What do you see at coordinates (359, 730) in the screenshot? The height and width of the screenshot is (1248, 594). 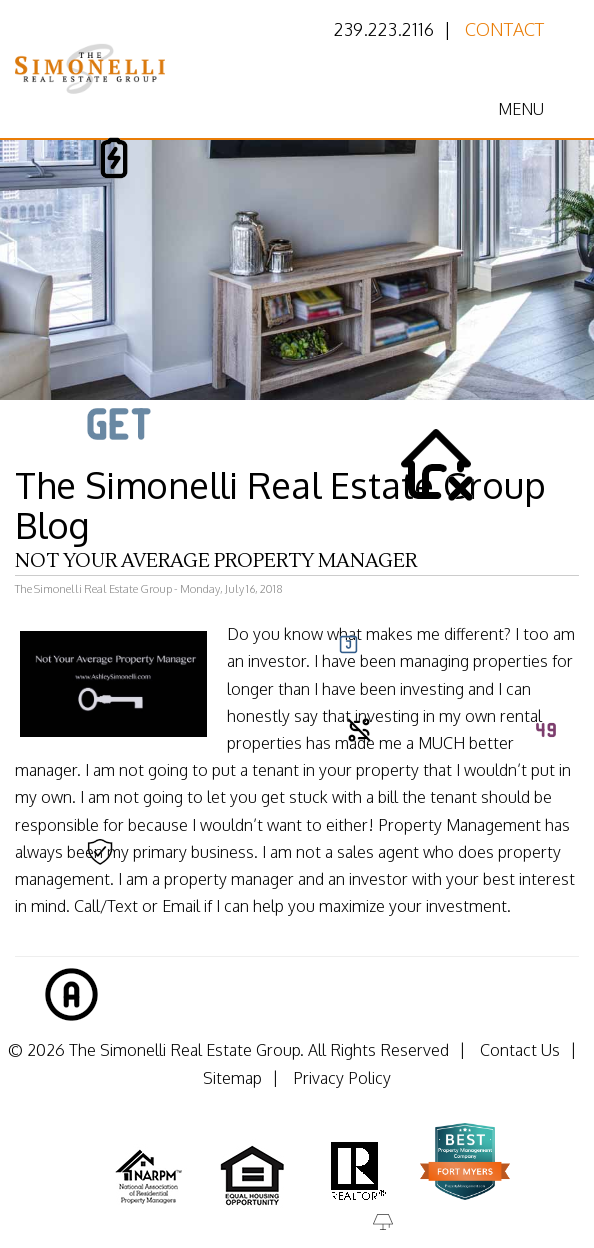 I see `disable route navigation` at bounding box center [359, 730].